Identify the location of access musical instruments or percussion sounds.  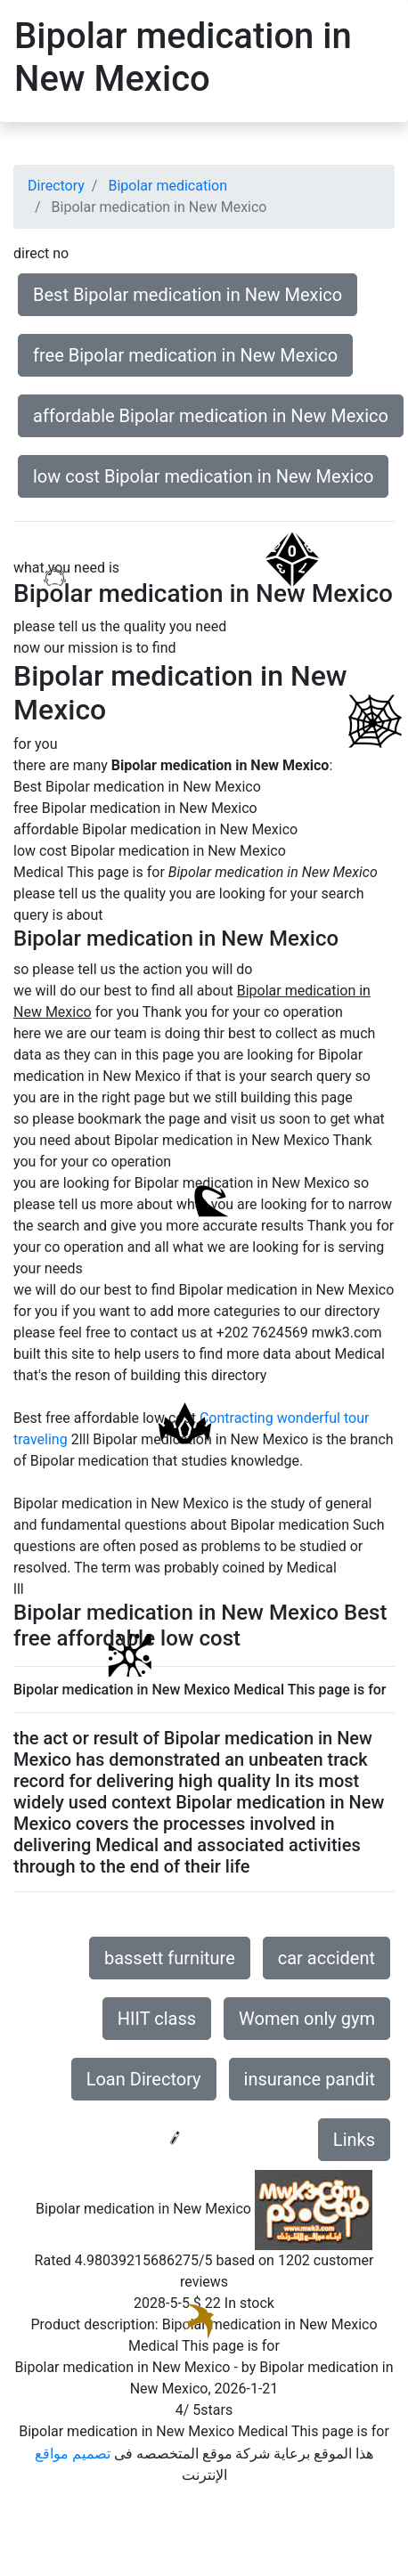
(54, 576).